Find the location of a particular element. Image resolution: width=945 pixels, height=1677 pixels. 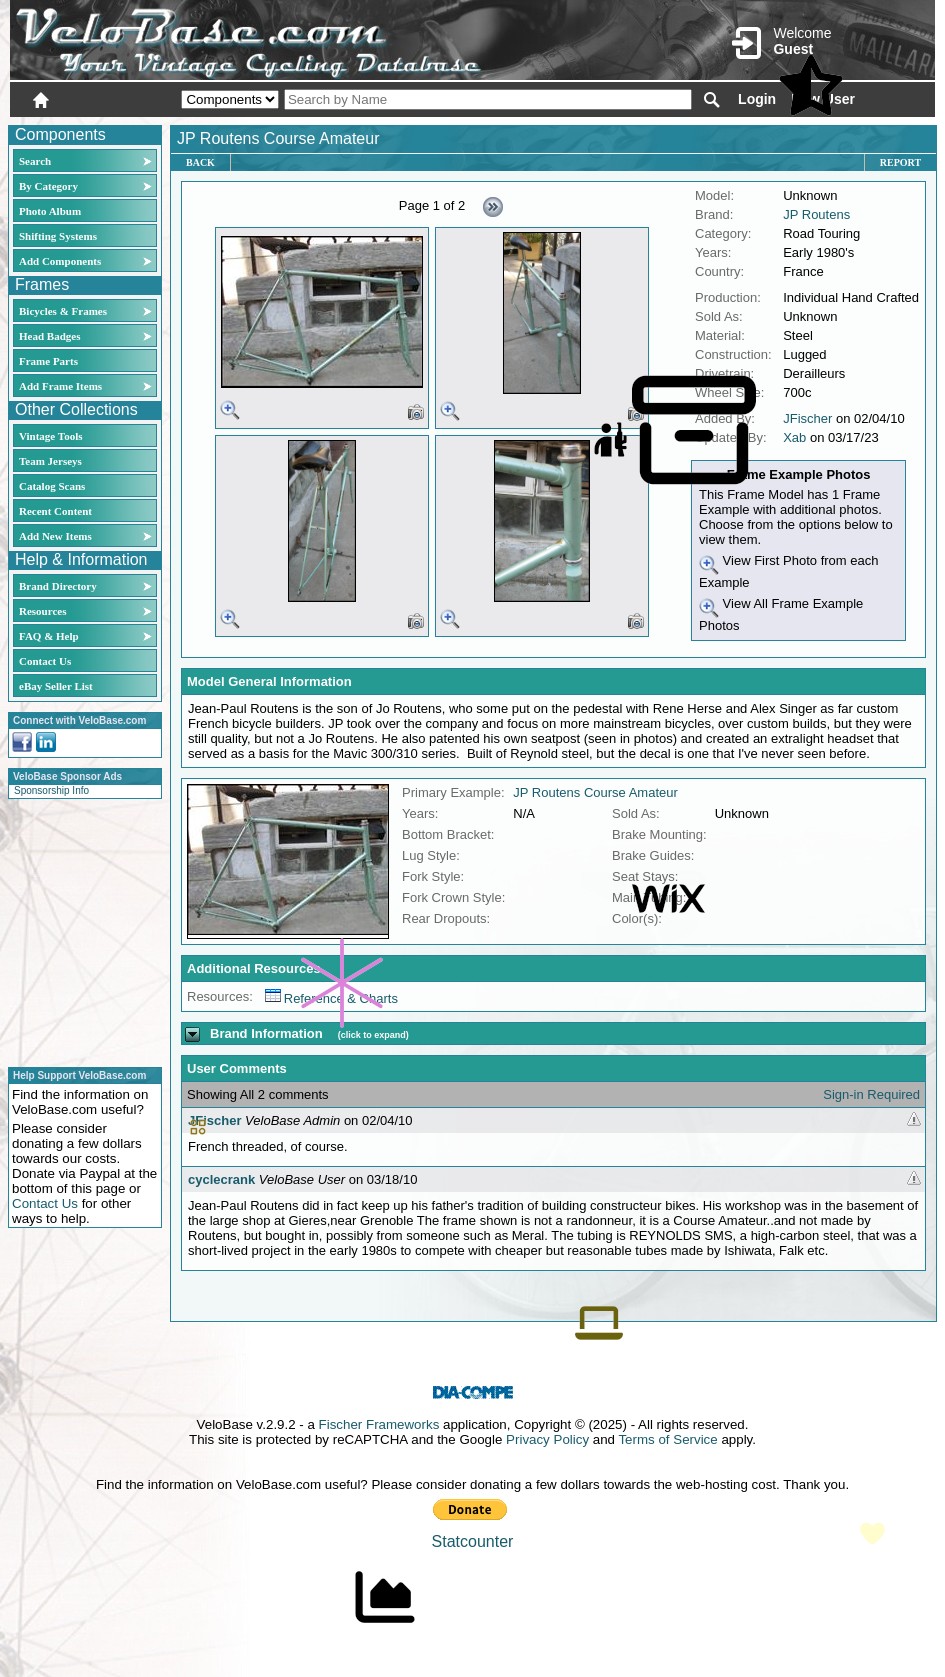

visit or connect to wix website builder is located at coordinates (668, 898).